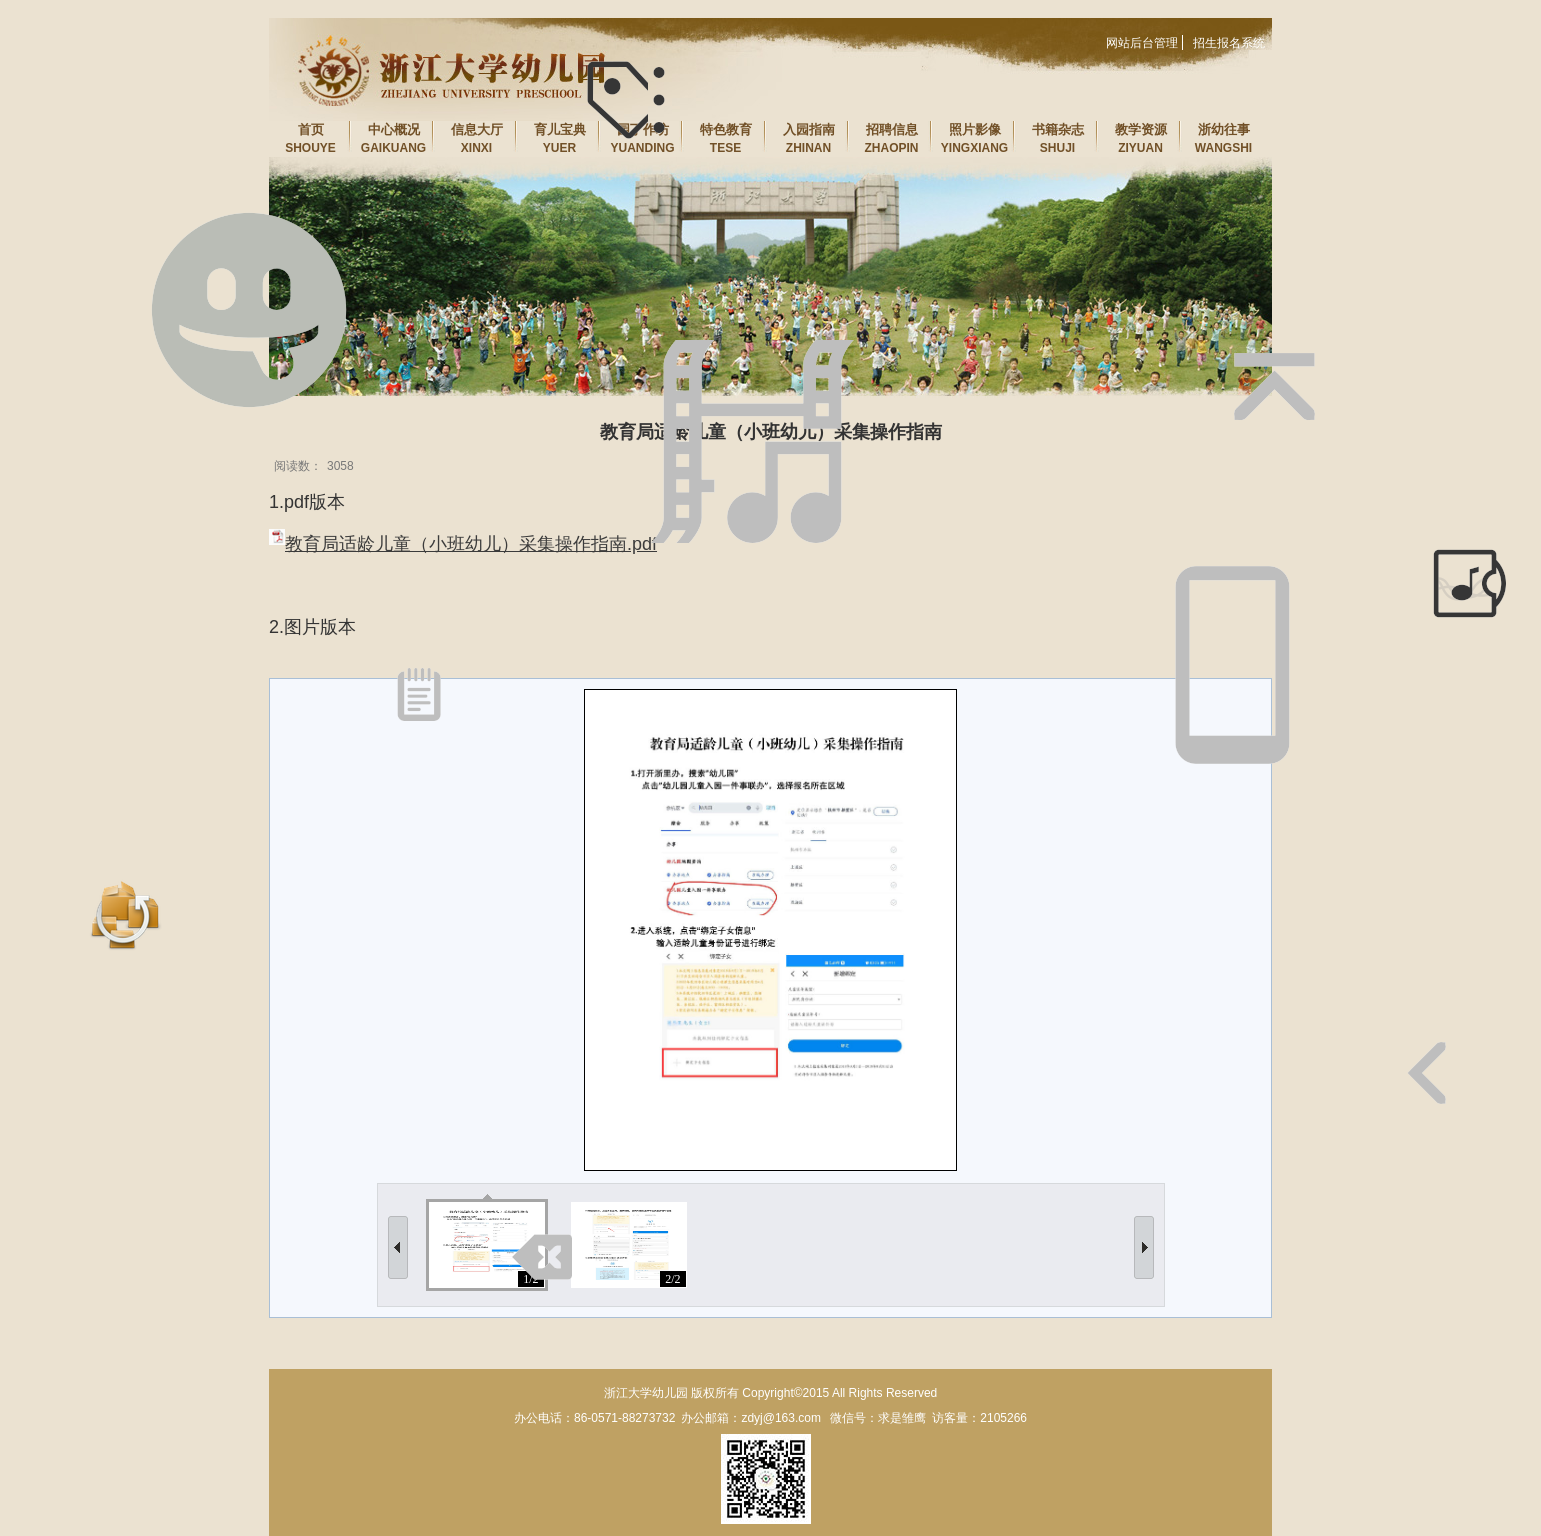 This screenshot has height=1536, width=1541. Describe the element at coordinates (417, 694) in the screenshot. I see `open text editor application` at that location.